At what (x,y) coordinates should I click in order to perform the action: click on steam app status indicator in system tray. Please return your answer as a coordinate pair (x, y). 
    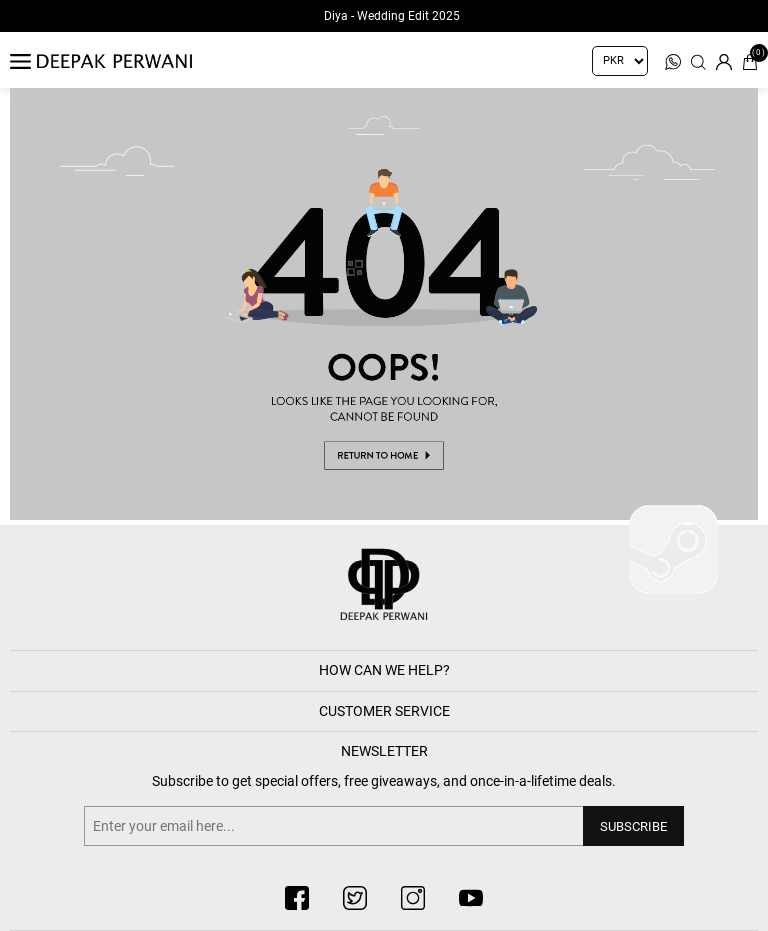
    Looking at the image, I should click on (673, 549).